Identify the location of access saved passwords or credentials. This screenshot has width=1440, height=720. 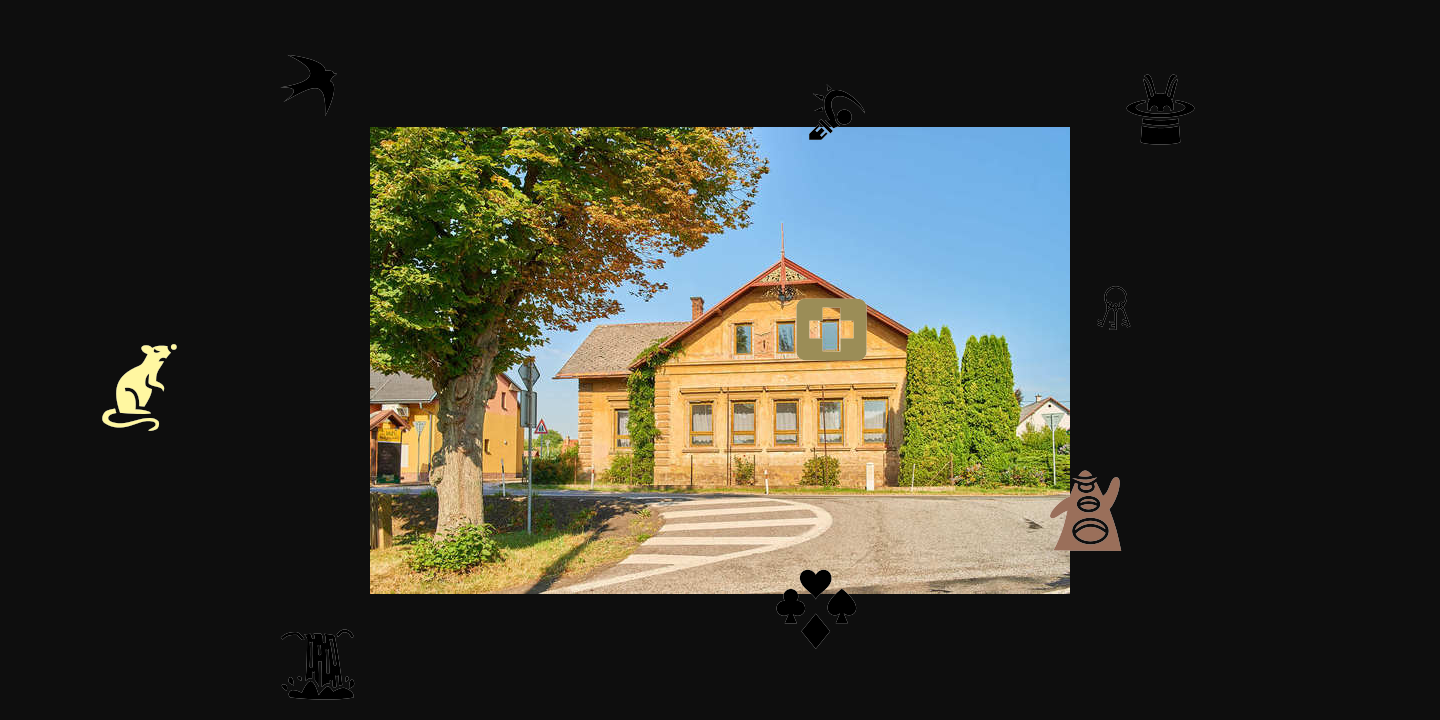
(1114, 308).